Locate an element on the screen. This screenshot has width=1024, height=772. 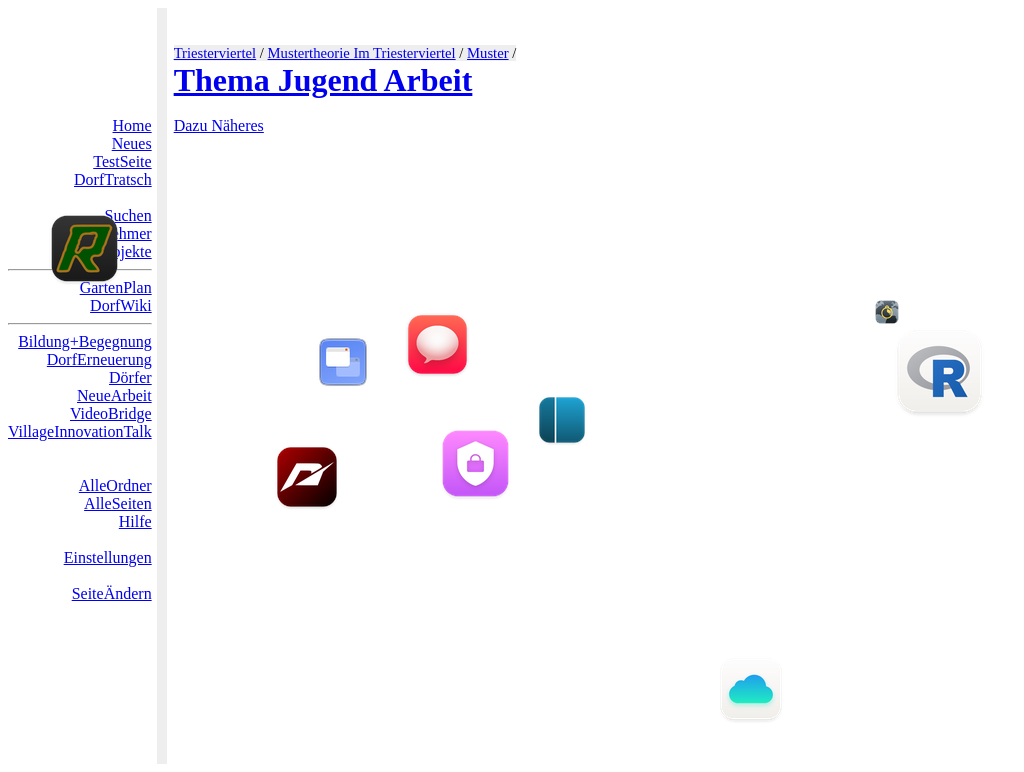
open shotcut video editor is located at coordinates (562, 420).